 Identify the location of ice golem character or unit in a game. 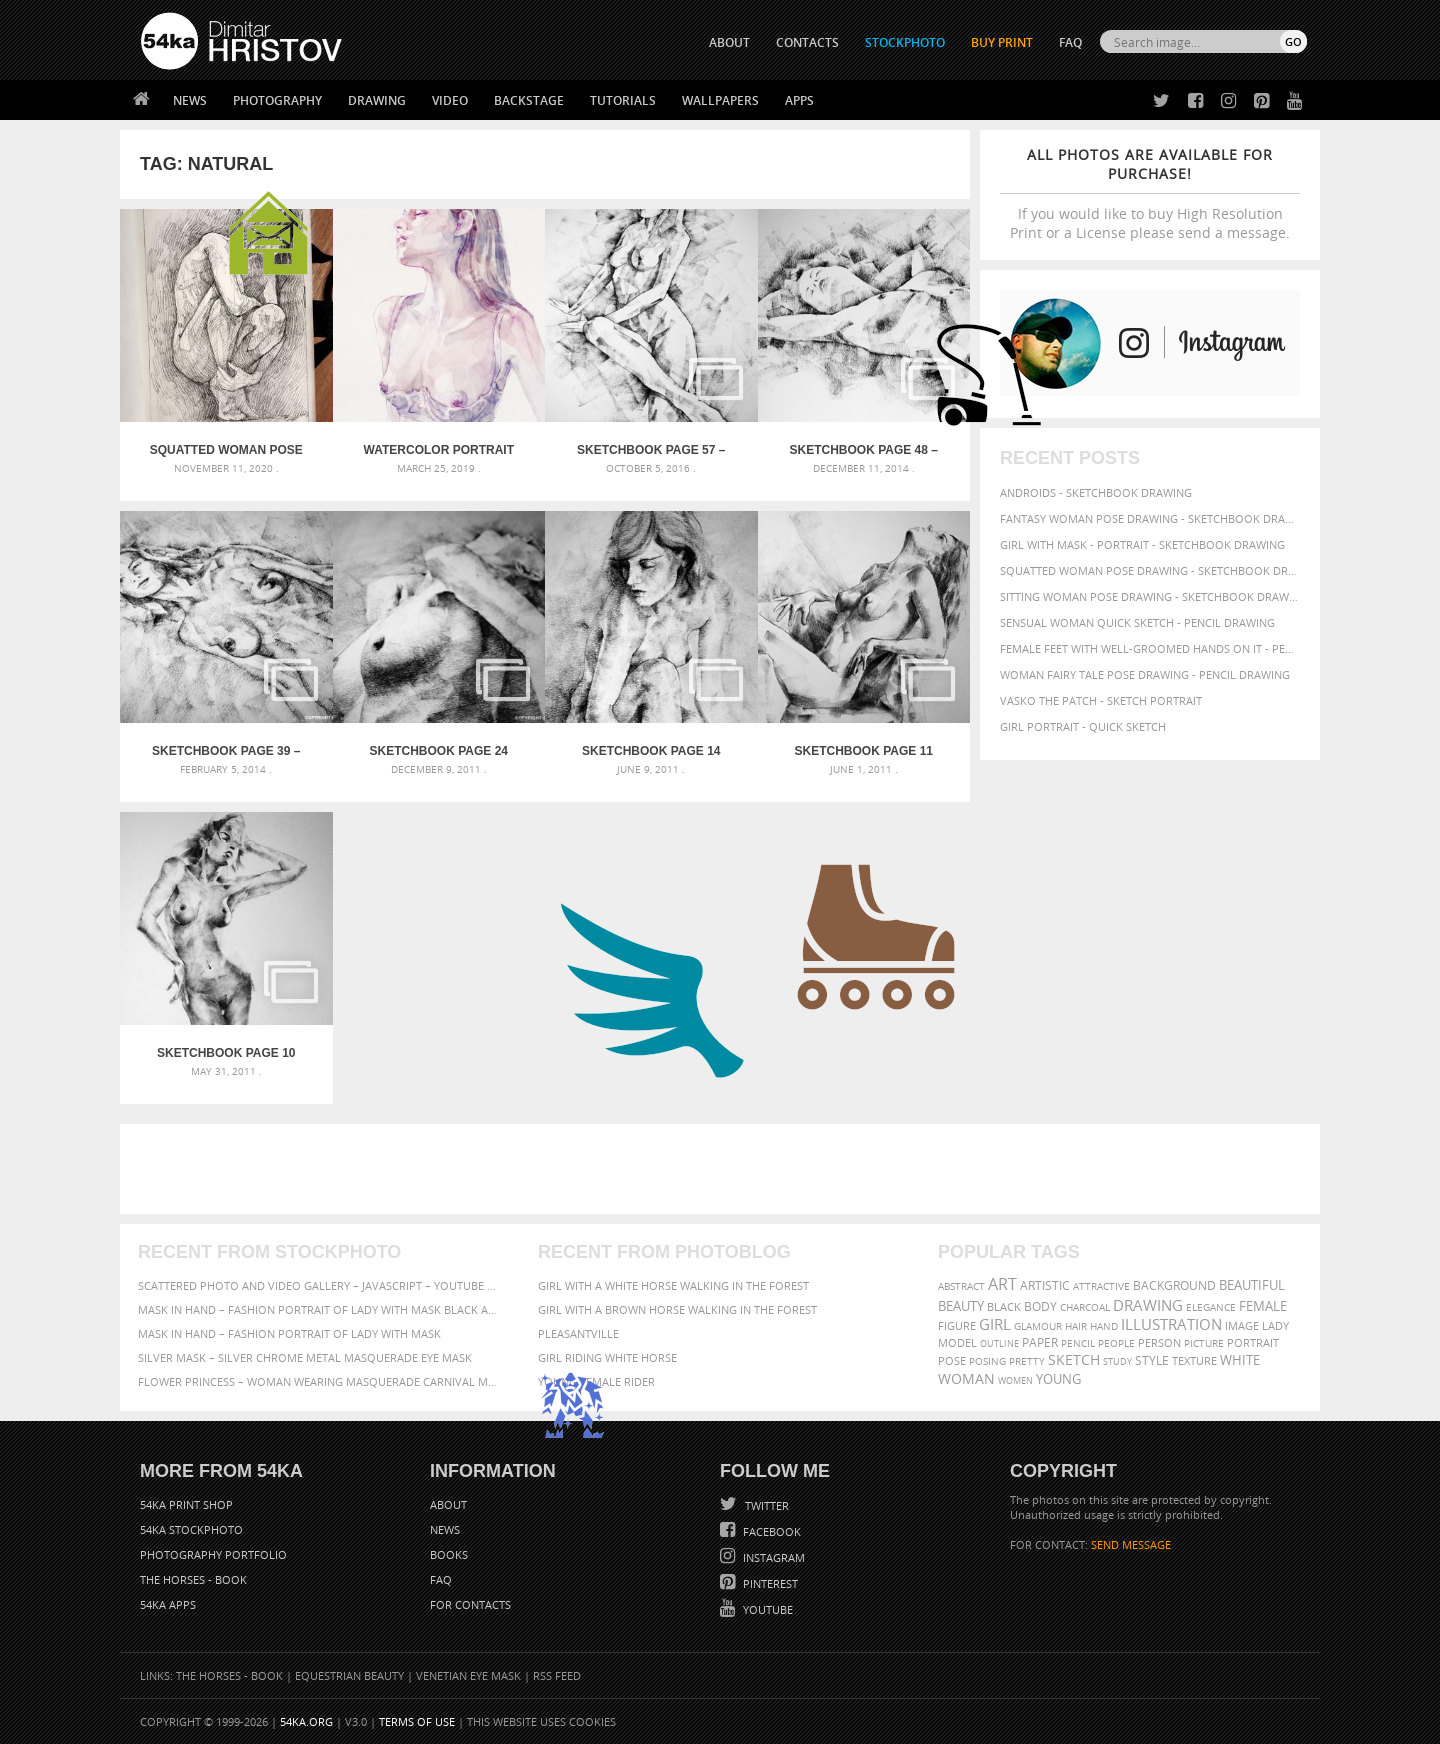
(572, 1405).